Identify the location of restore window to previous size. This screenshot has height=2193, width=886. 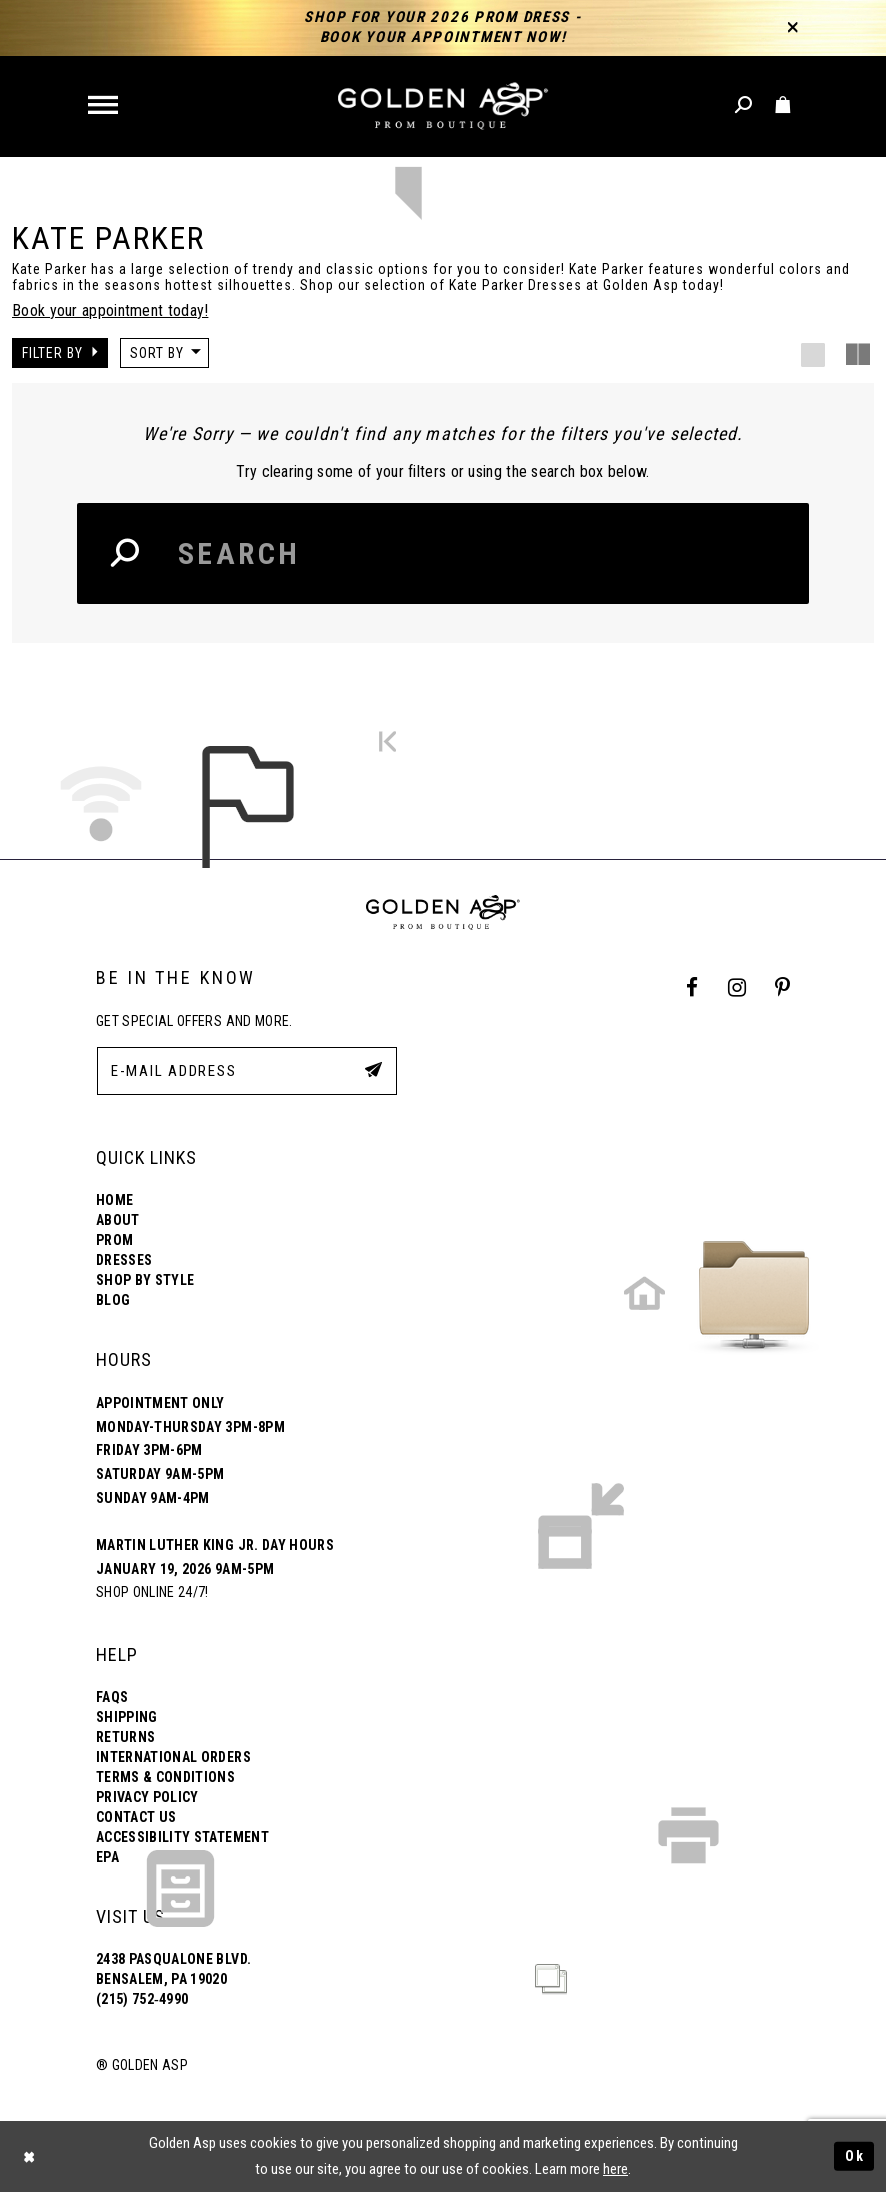
(581, 1526).